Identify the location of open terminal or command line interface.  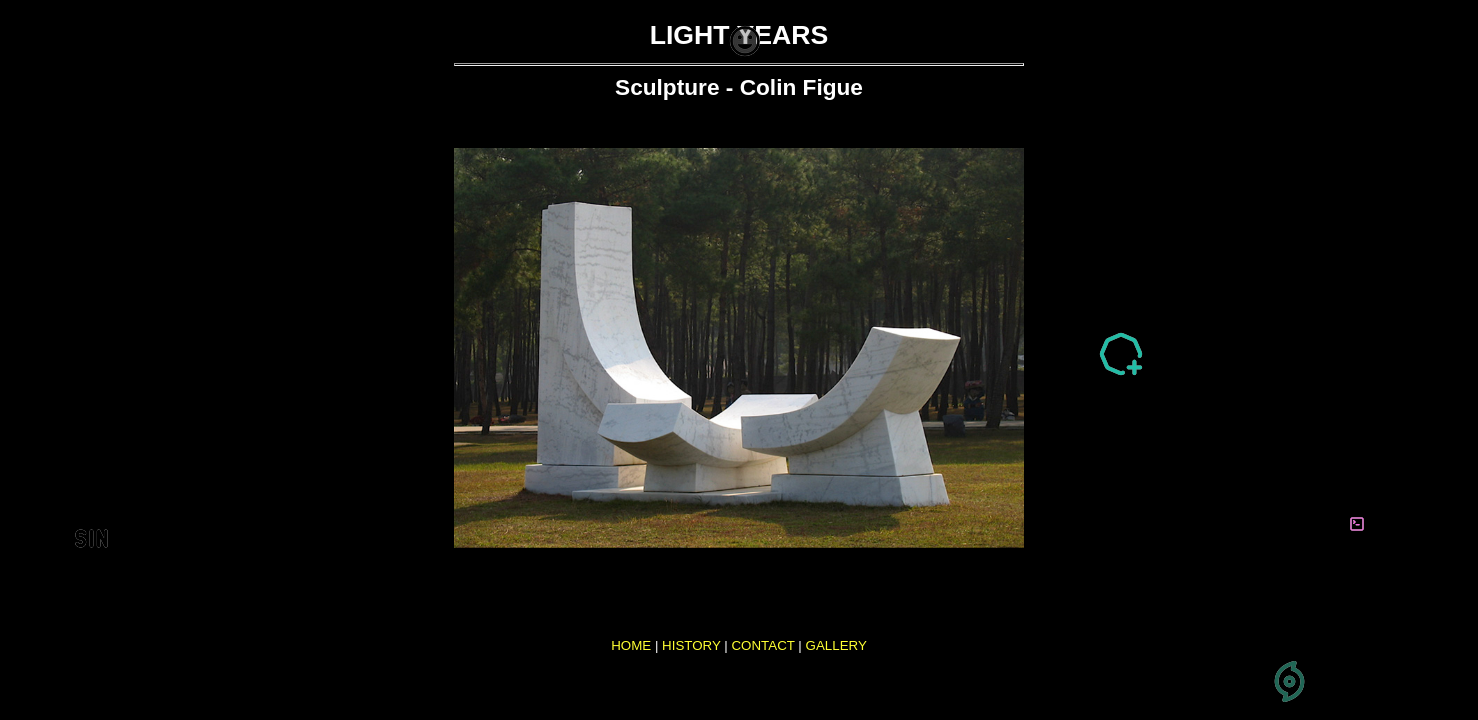
(1357, 524).